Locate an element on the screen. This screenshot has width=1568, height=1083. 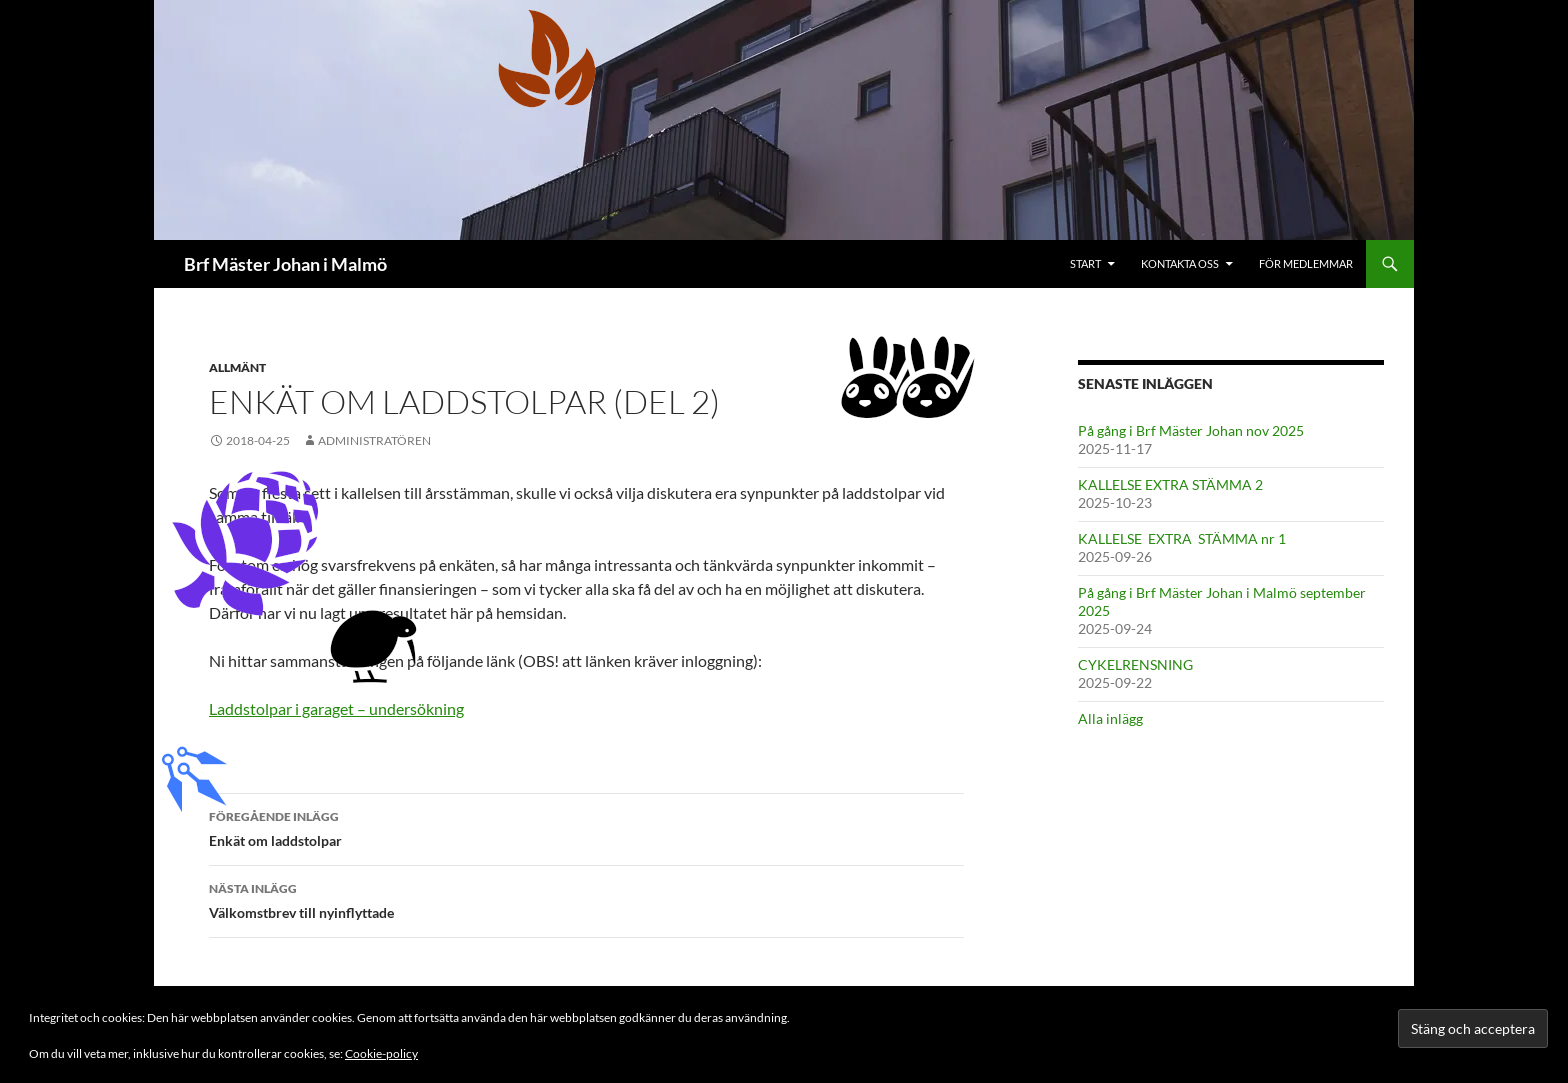
indicates eco-friendly or organic option is located at coordinates (547, 58).